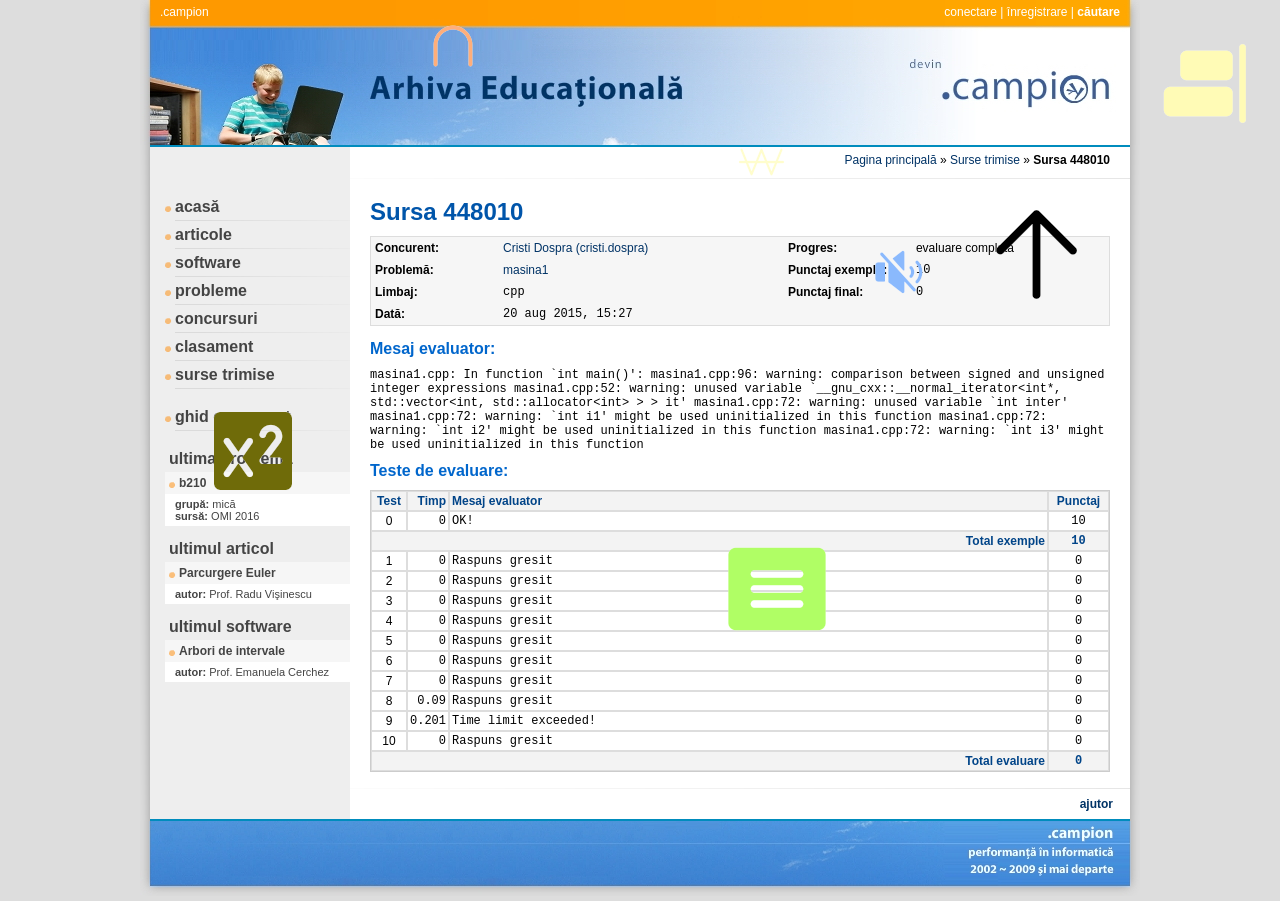  What do you see at coordinates (898, 272) in the screenshot?
I see `mute audio or sound` at bounding box center [898, 272].